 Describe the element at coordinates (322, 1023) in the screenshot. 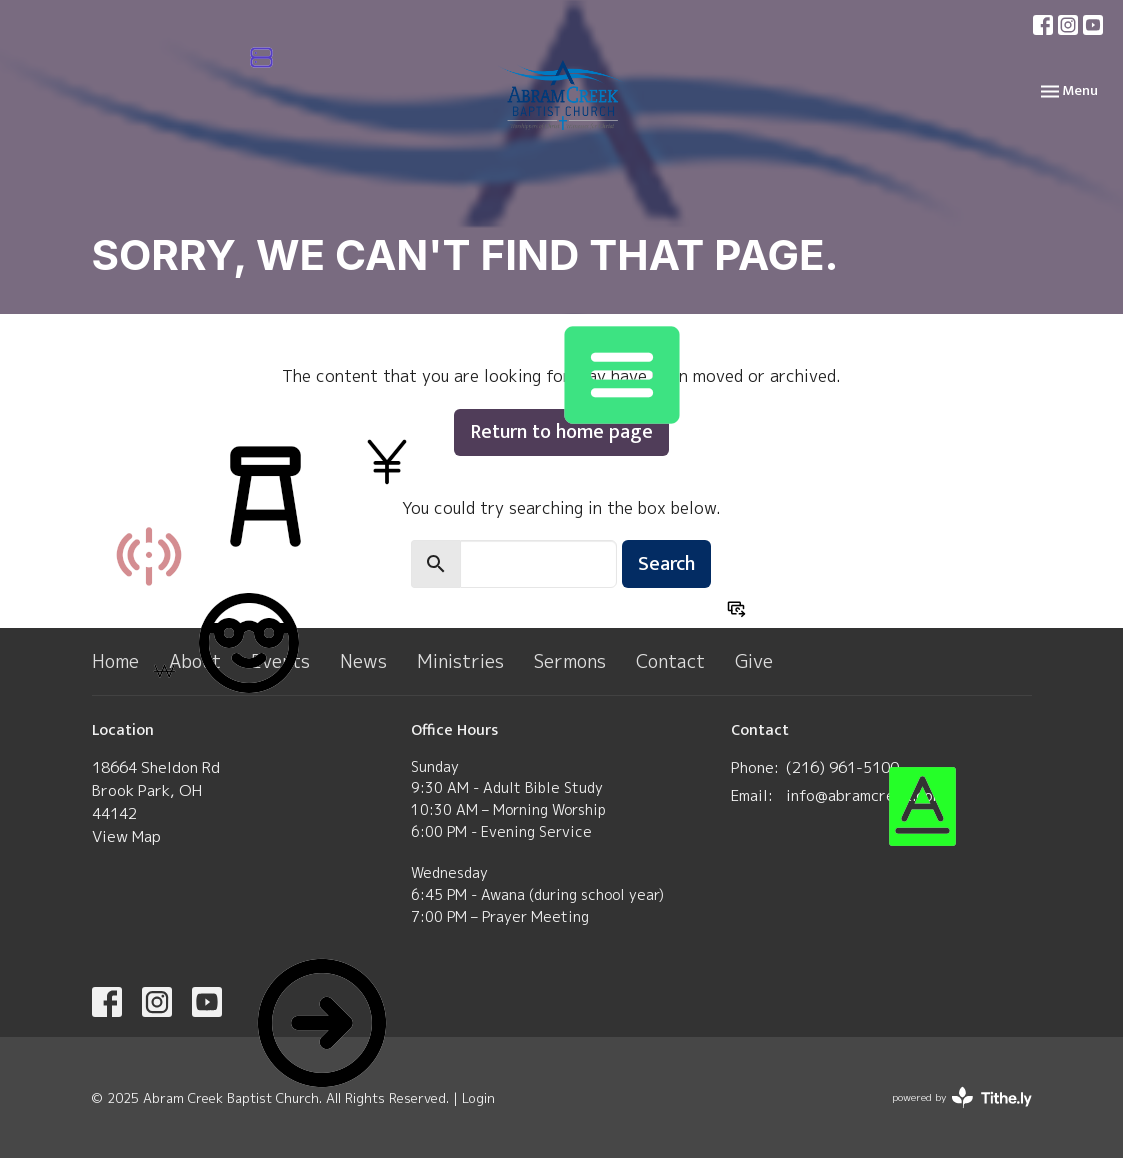

I see `go to next step or screen` at that location.